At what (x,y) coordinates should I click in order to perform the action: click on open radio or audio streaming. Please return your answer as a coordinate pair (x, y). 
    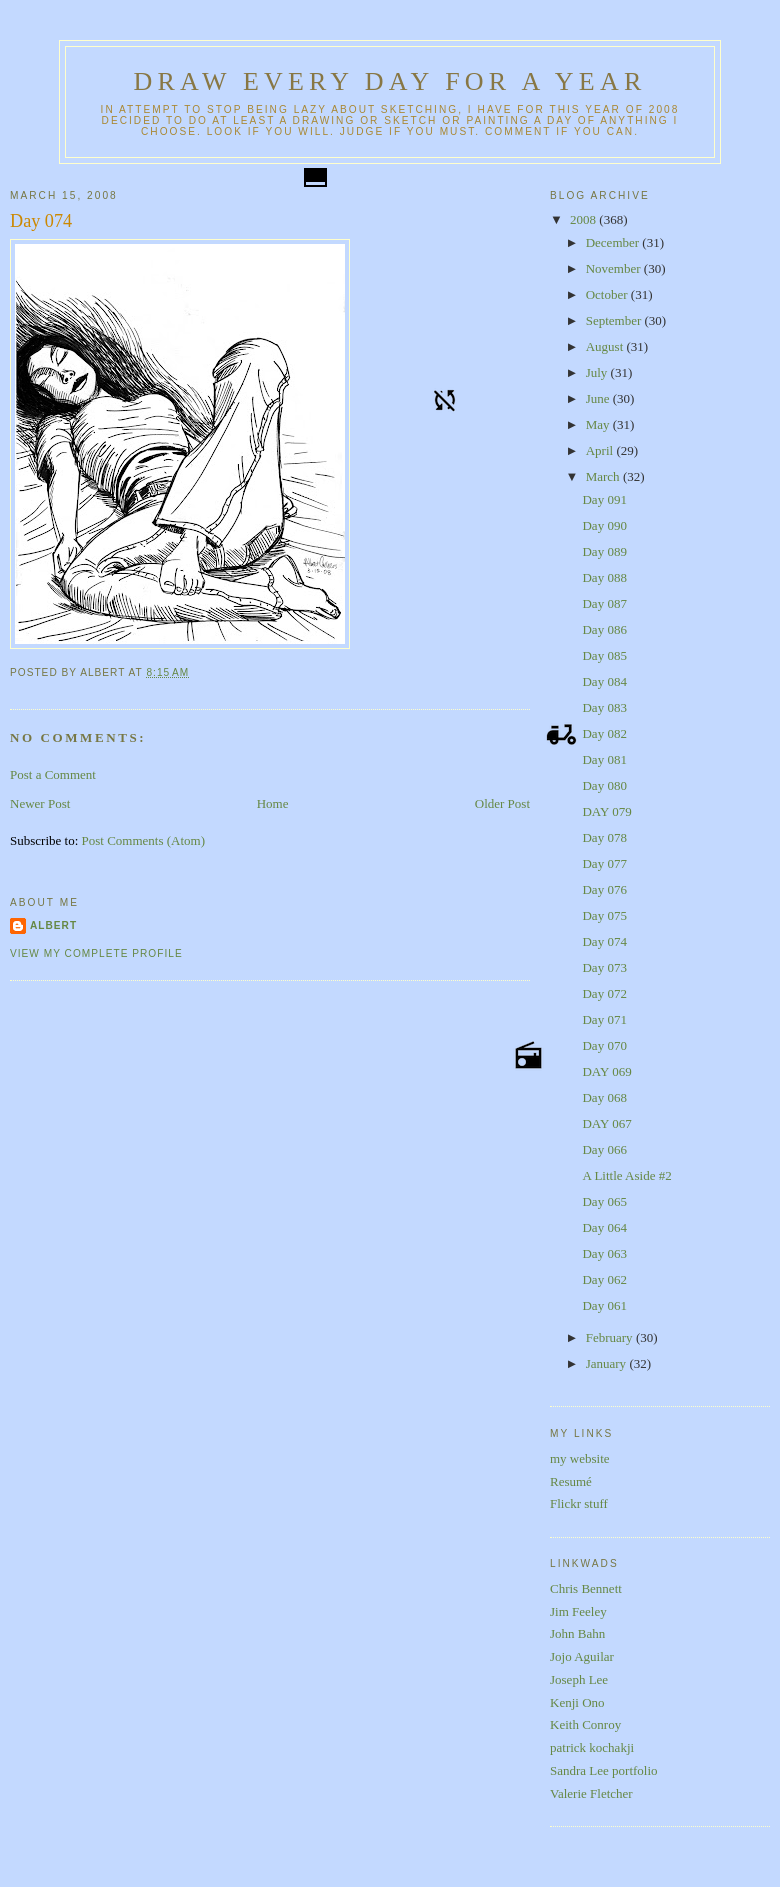
    Looking at the image, I should click on (528, 1055).